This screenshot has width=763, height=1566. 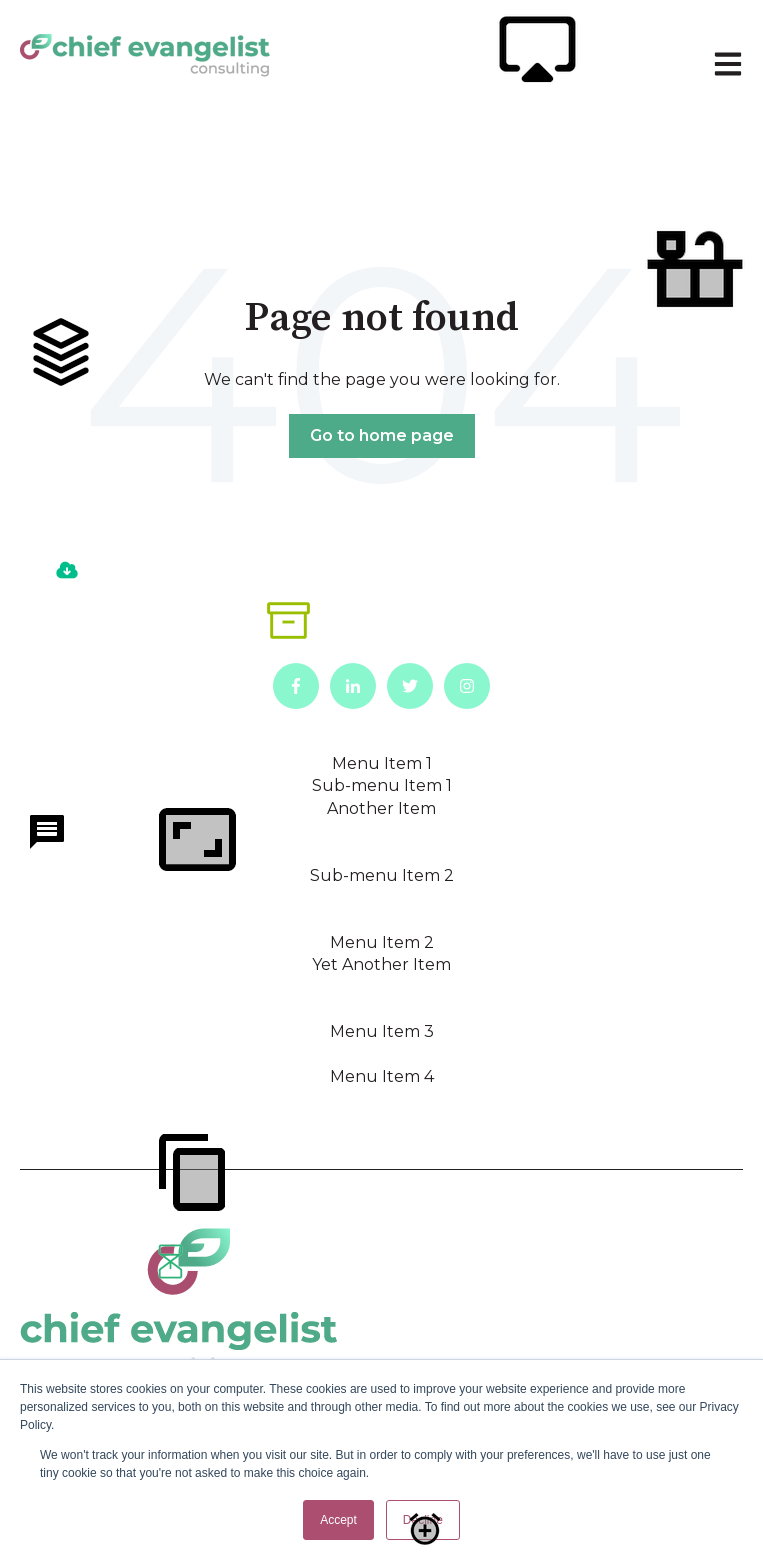 I want to click on archive selected items, so click(x=288, y=620).